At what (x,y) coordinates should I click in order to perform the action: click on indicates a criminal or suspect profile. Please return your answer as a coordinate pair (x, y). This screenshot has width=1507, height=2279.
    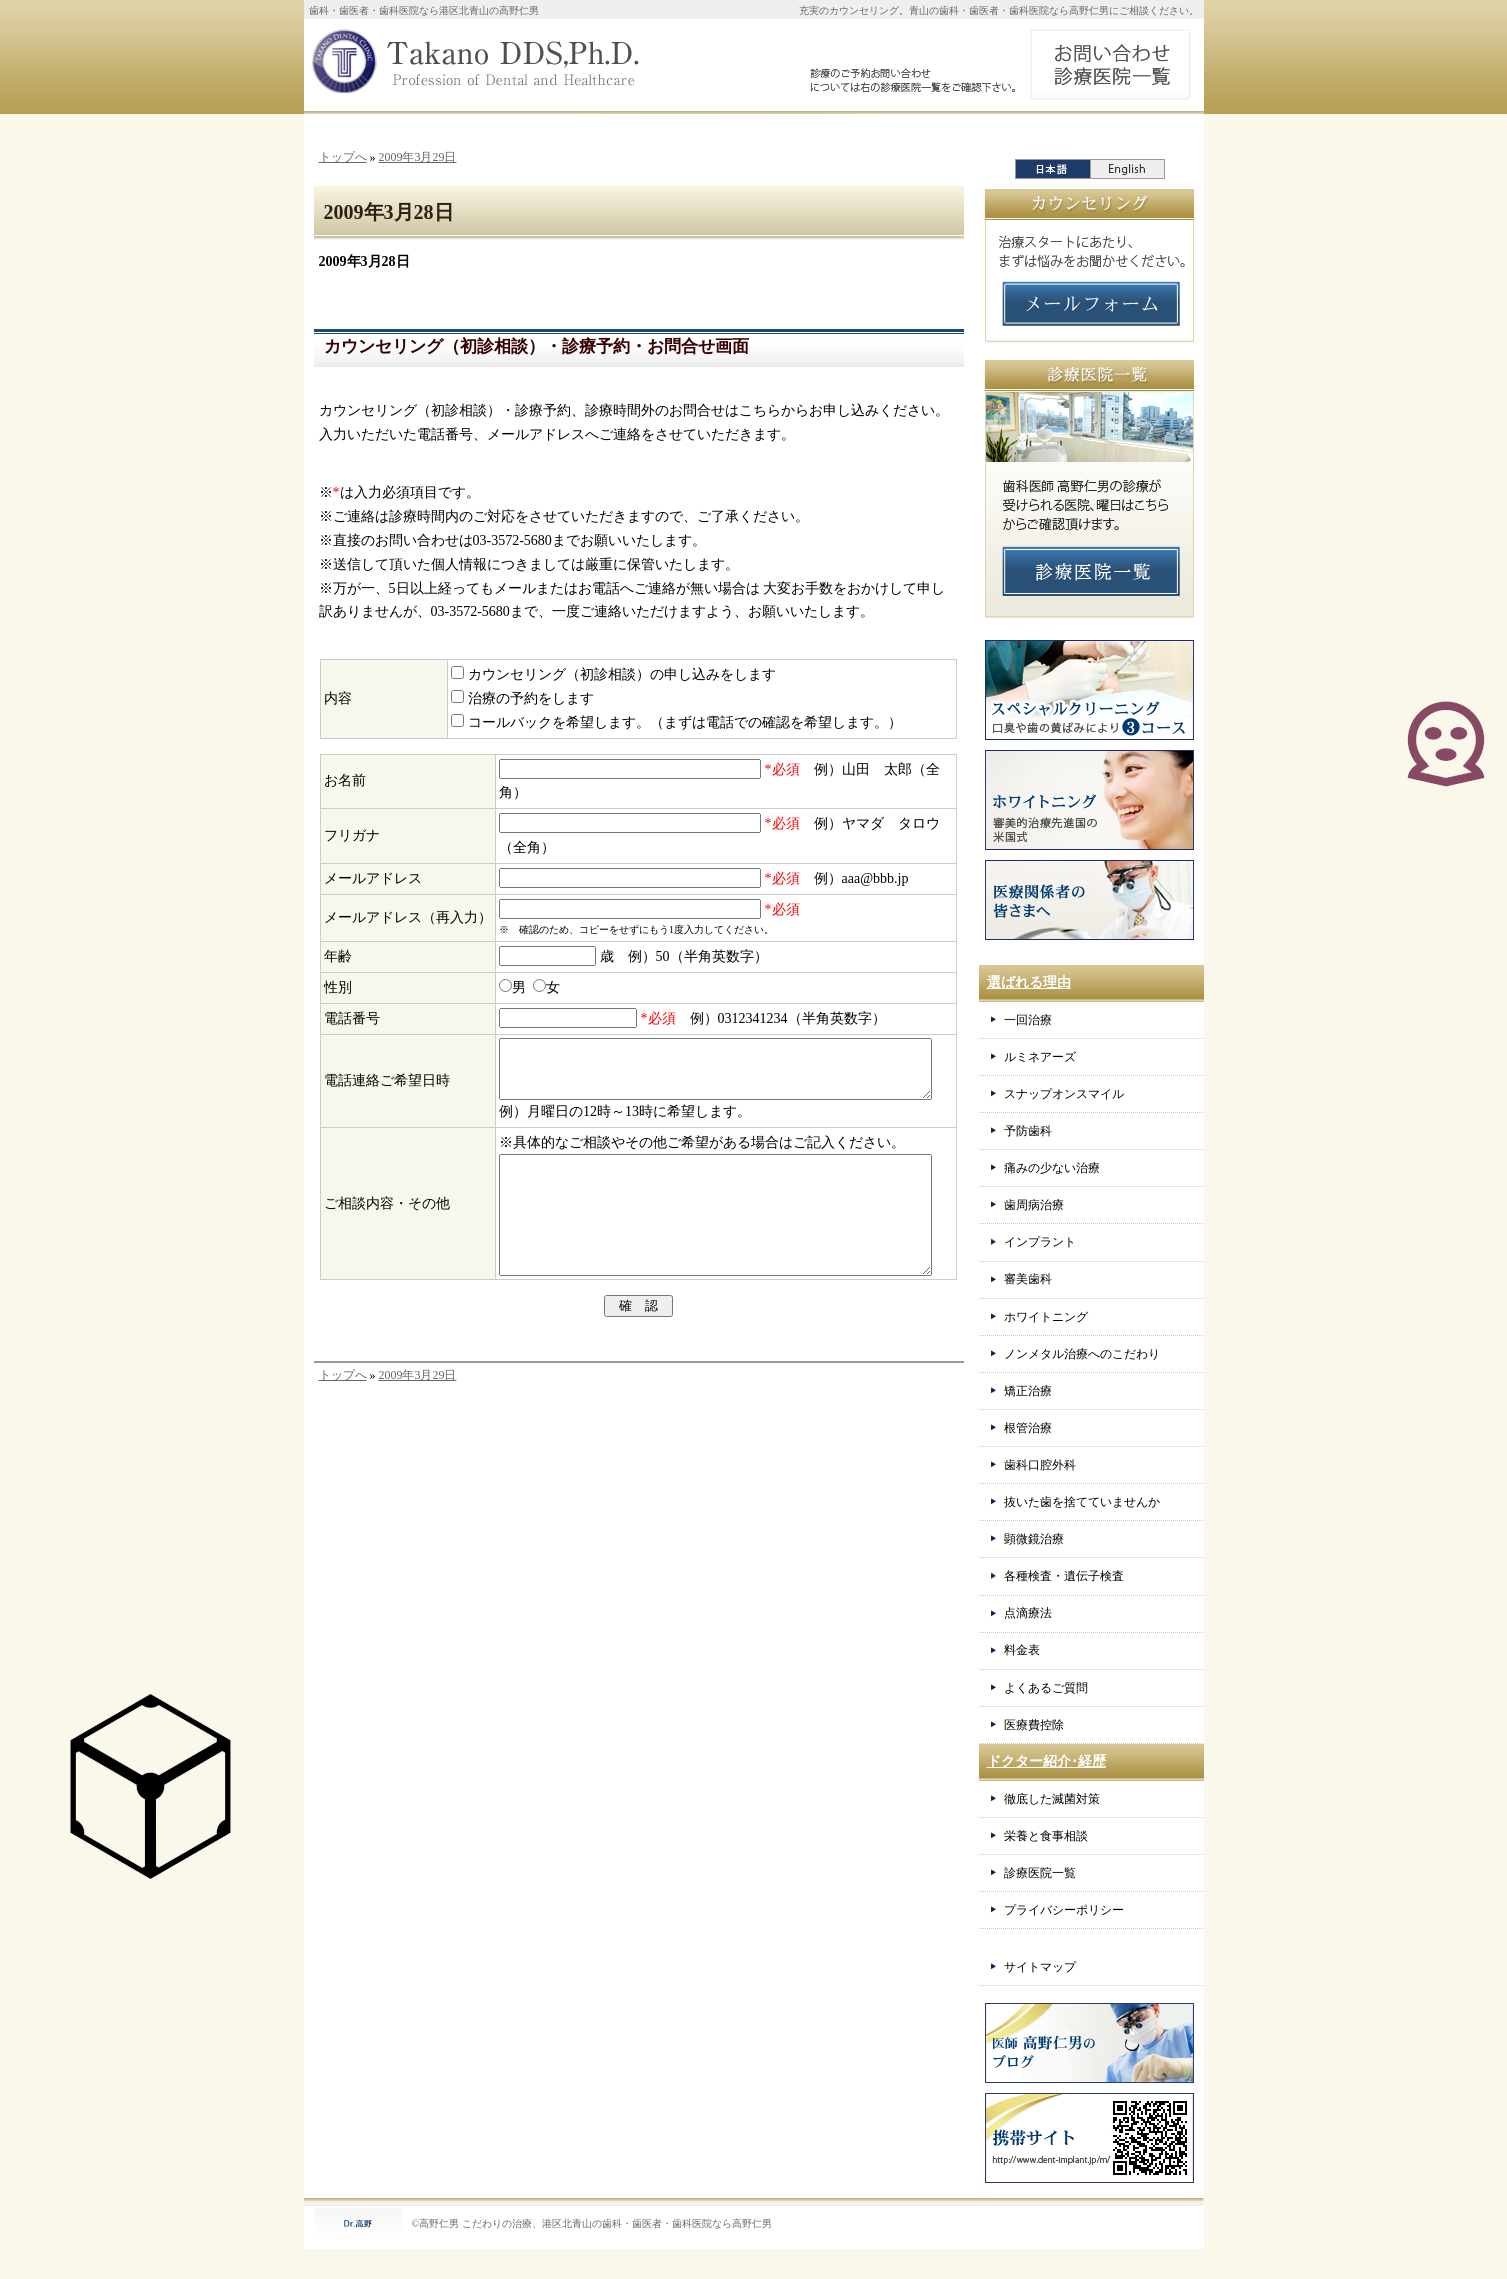
    Looking at the image, I should click on (1446, 744).